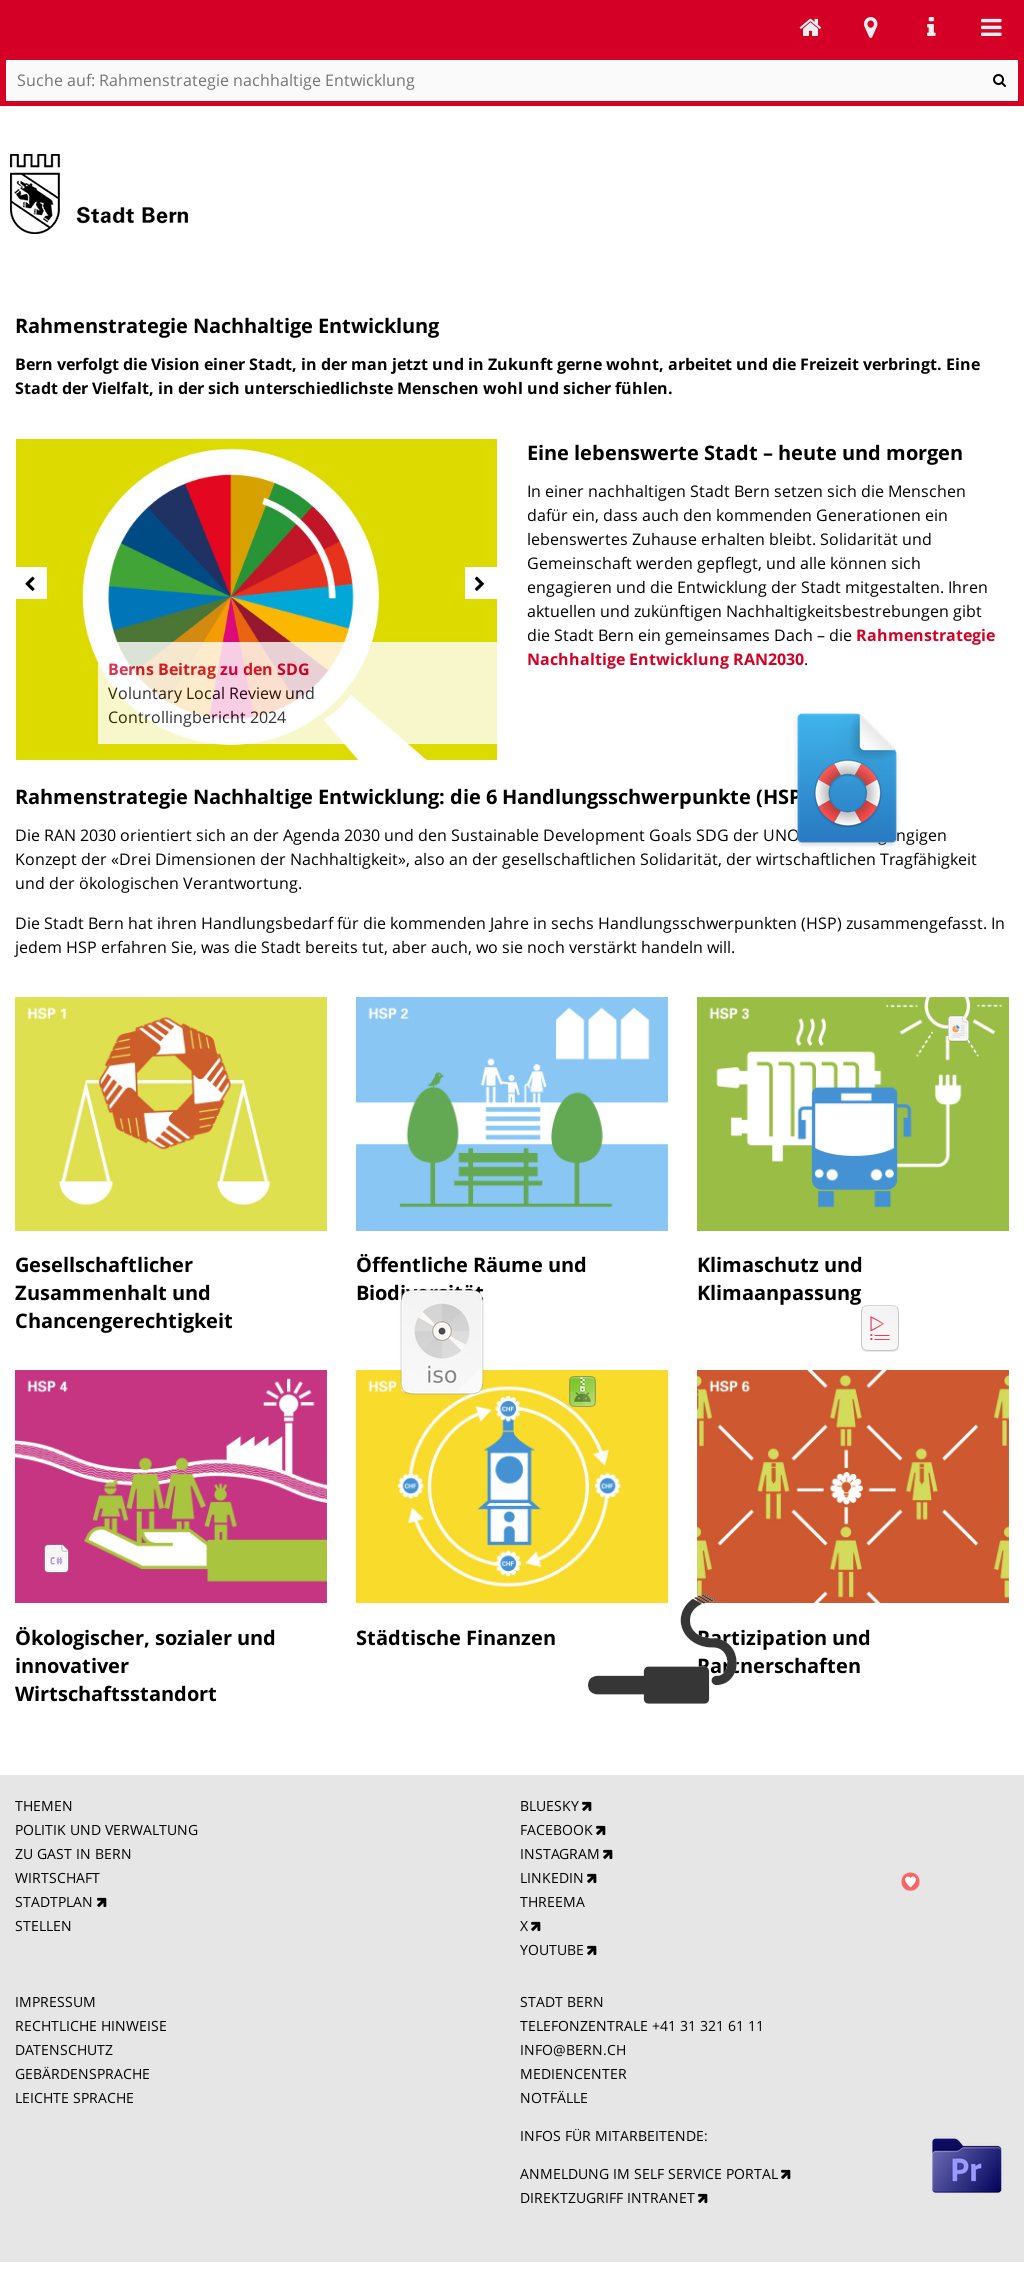 The image size is (1024, 2278). What do you see at coordinates (442, 1342) in the screenshot?
I see `a CD/DVD disc image file (ISO format)` at bounding box center [442, 1342].